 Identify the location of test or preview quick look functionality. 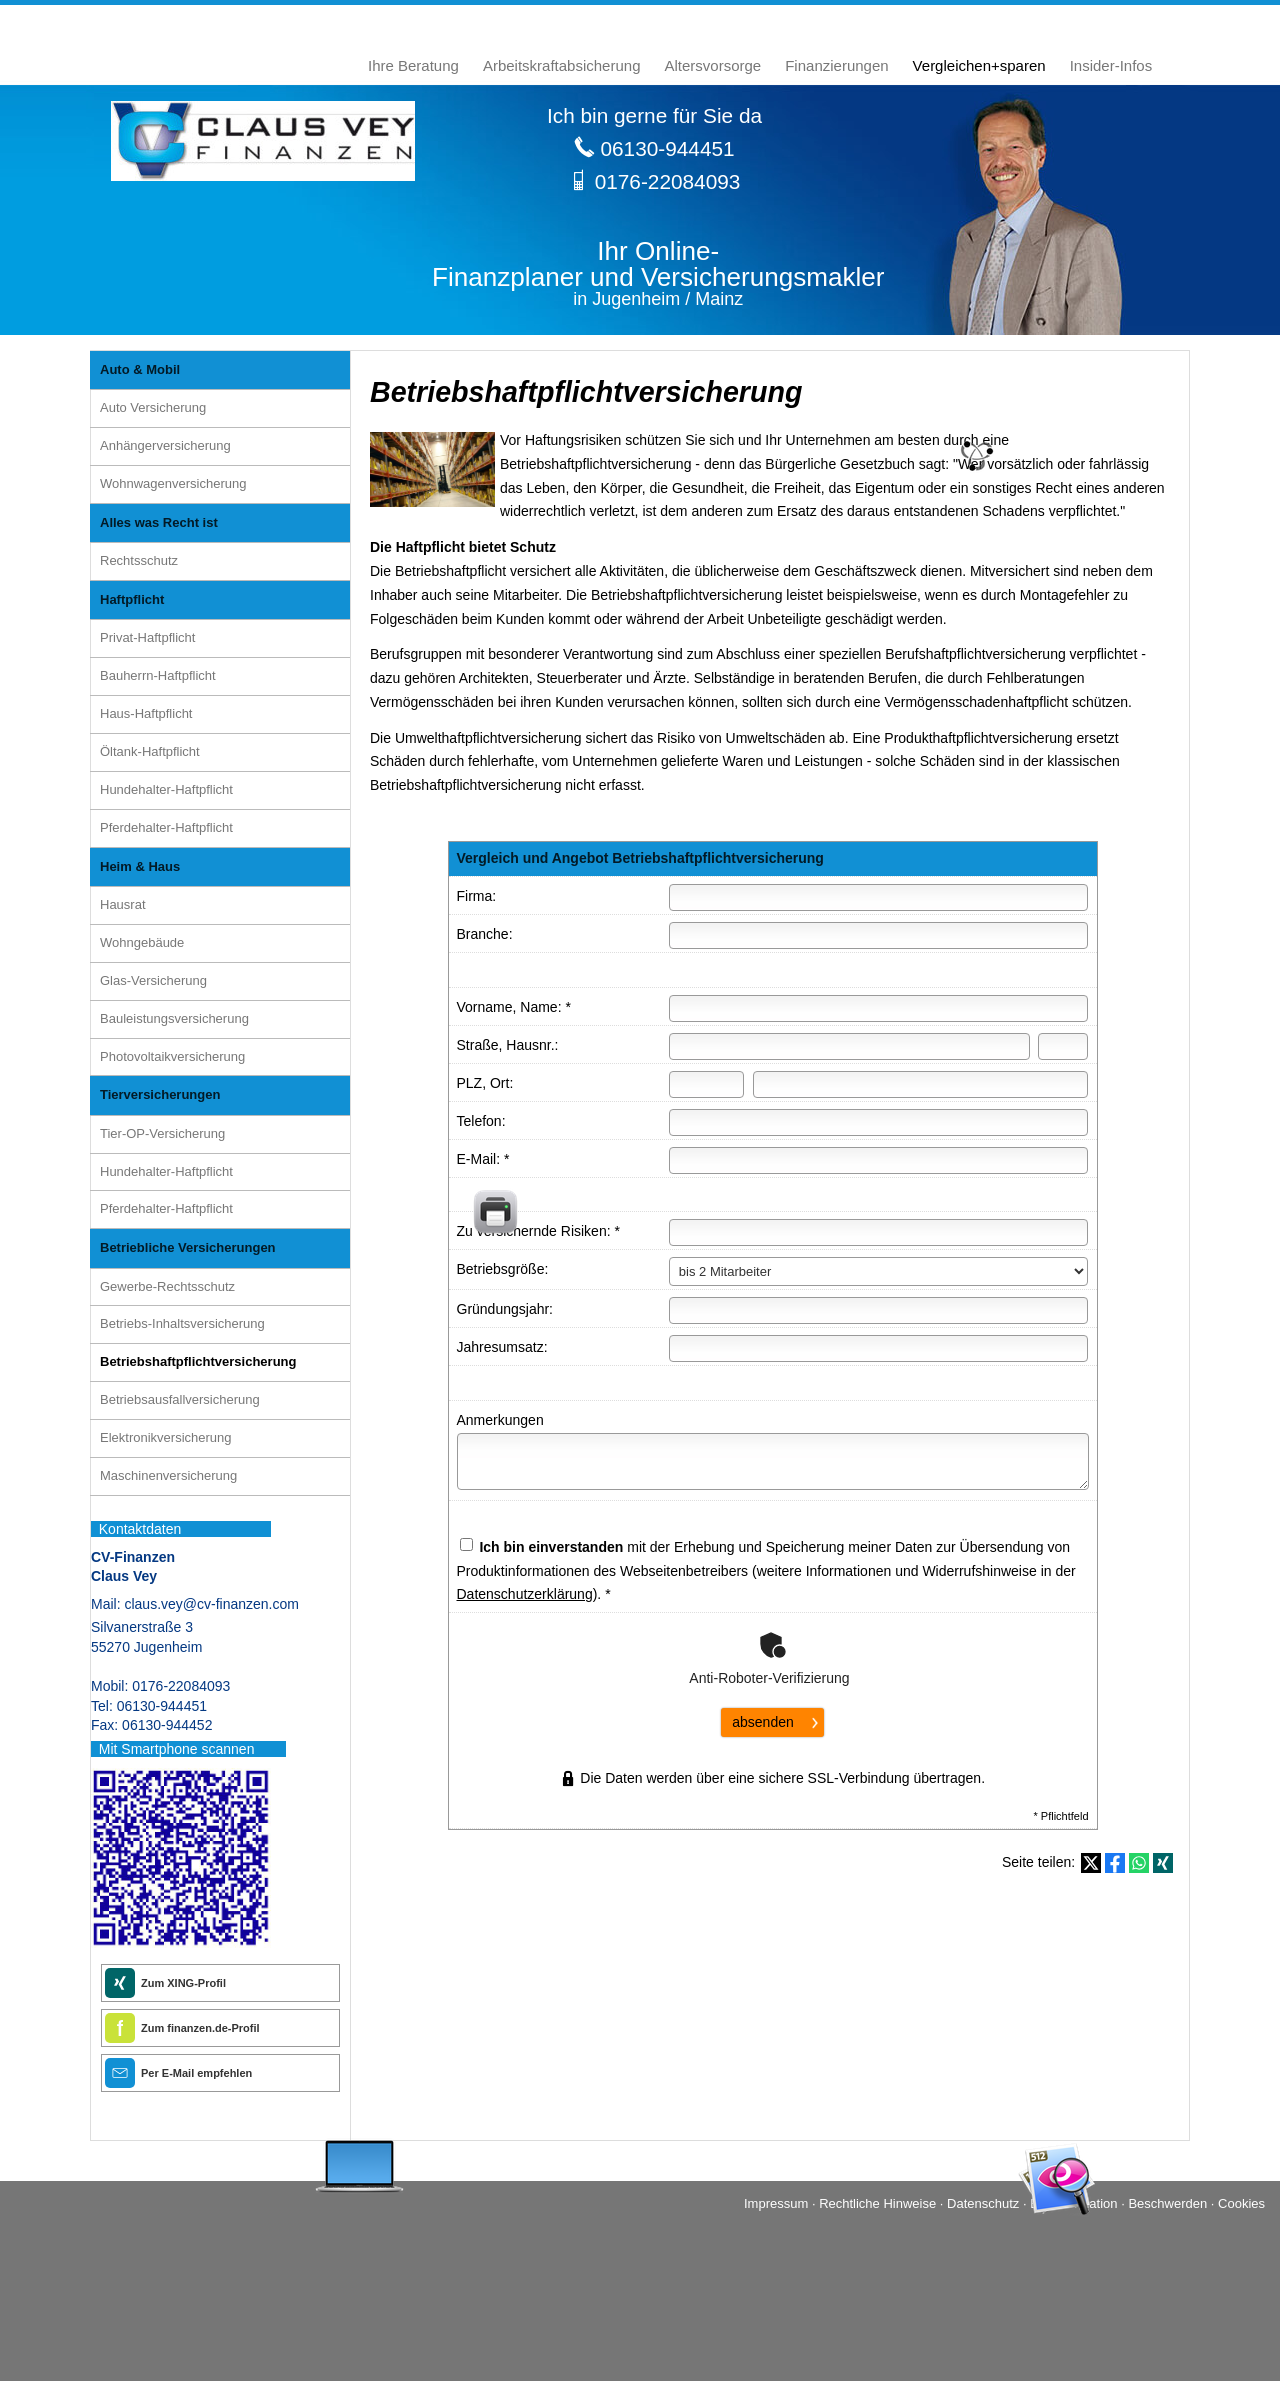
(1057, 2180).